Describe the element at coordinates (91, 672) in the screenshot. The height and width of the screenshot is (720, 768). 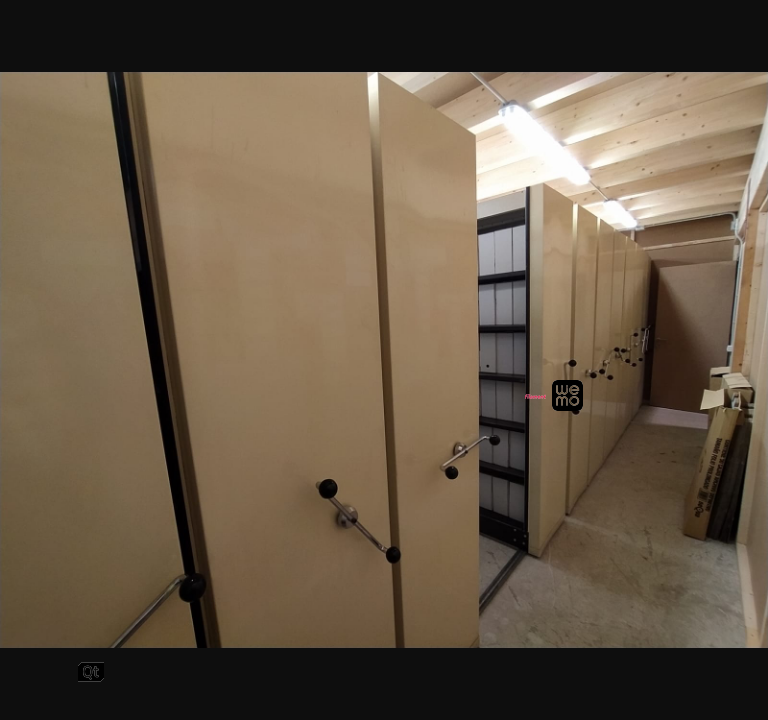
I see `Qt framework branding or logo` at that location.